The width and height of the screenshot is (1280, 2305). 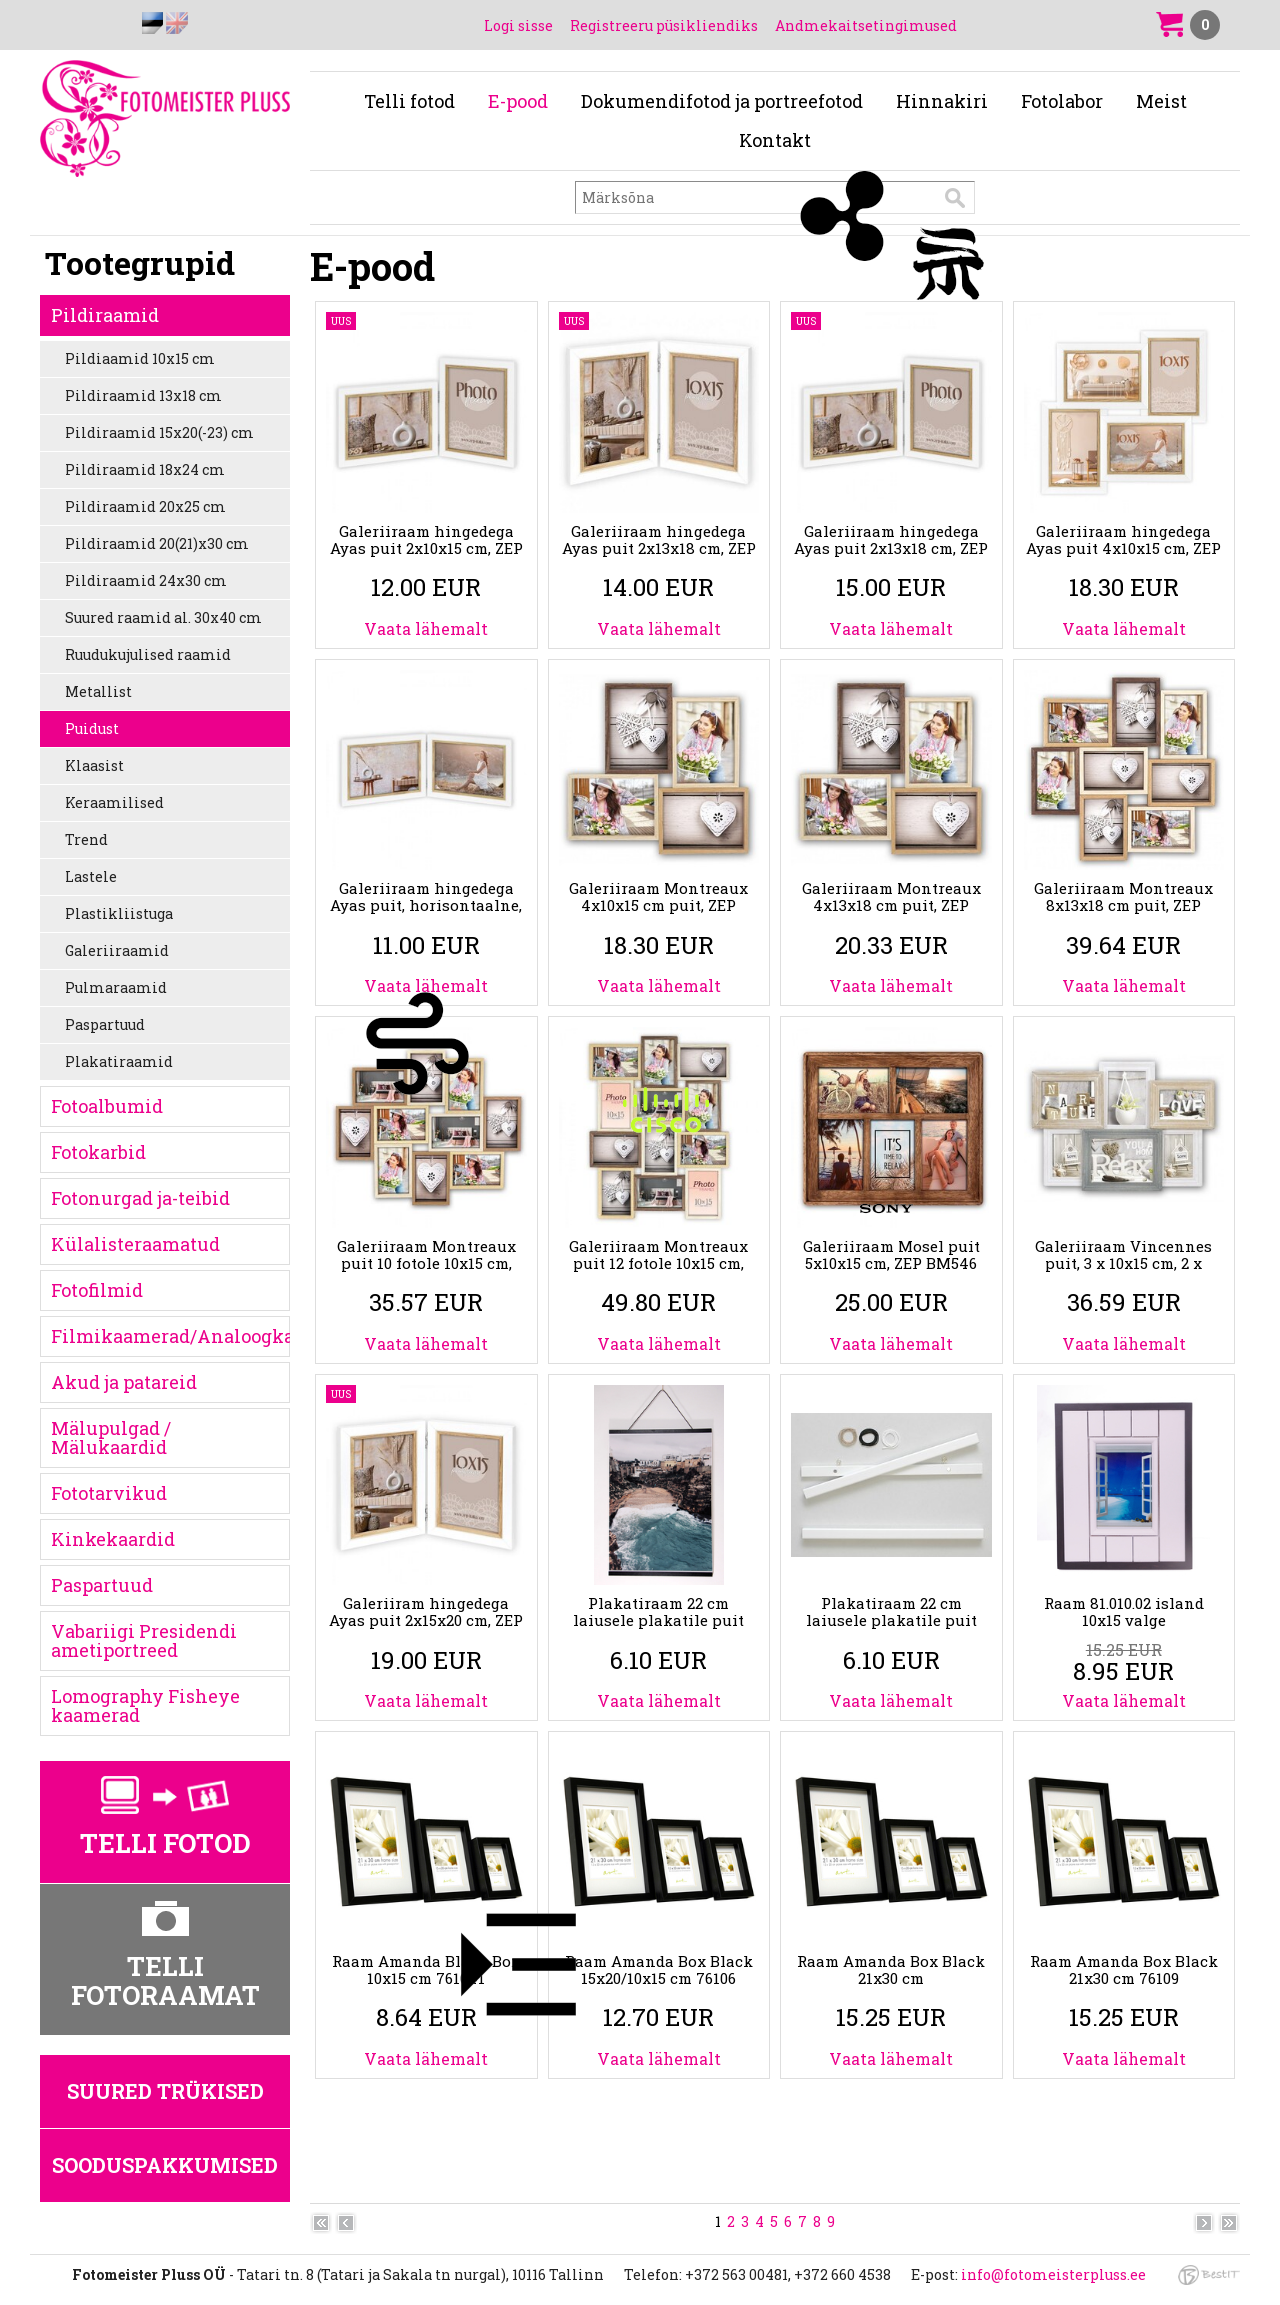 I want to click on indicates windy weather conditions, so click(x=417, y=1043).